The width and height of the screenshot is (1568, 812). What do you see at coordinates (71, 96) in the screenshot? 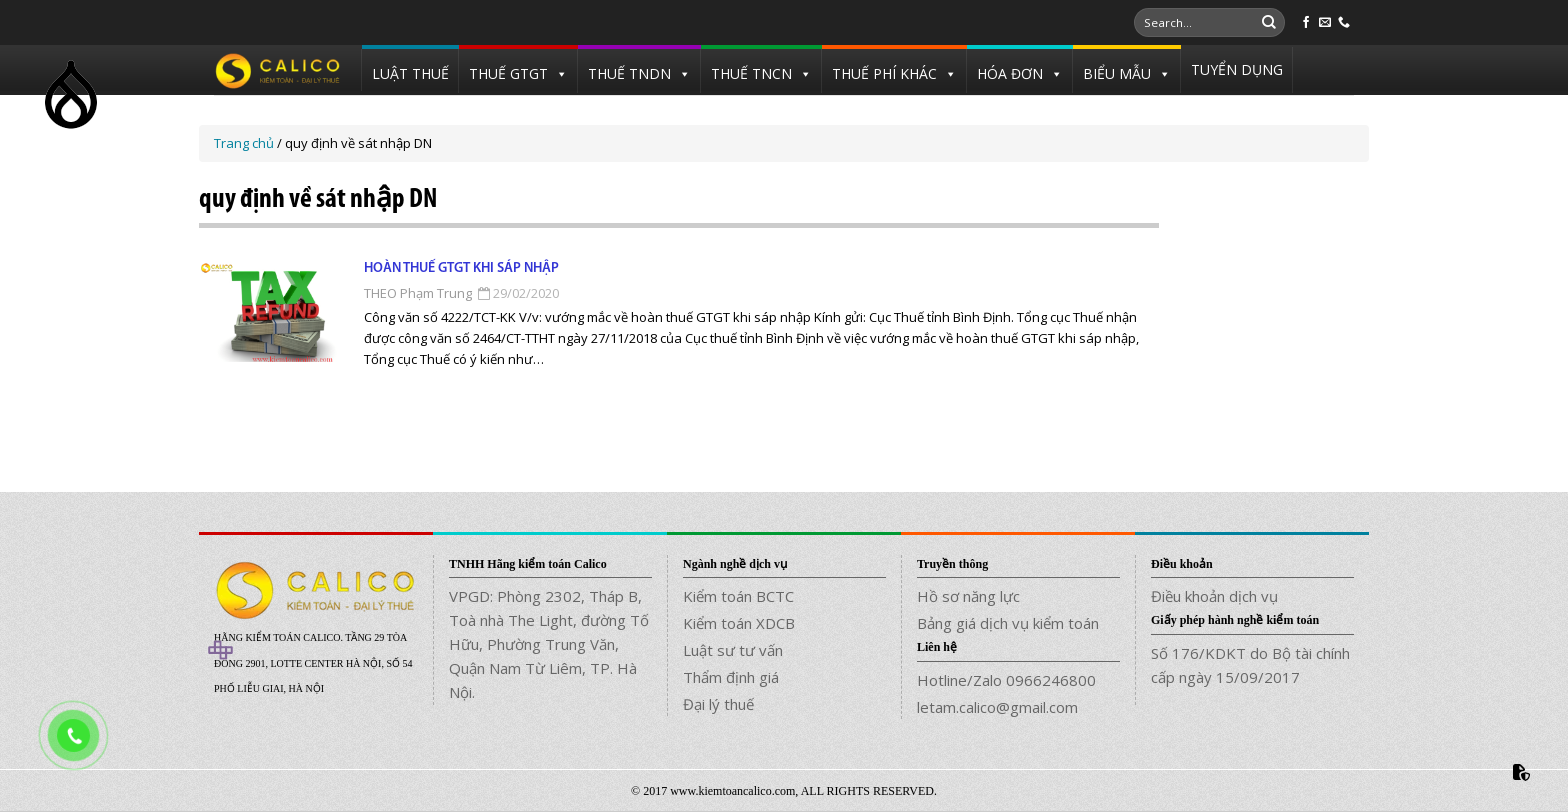
I see `drupal content management system logo` at bounding box center [71, 96].